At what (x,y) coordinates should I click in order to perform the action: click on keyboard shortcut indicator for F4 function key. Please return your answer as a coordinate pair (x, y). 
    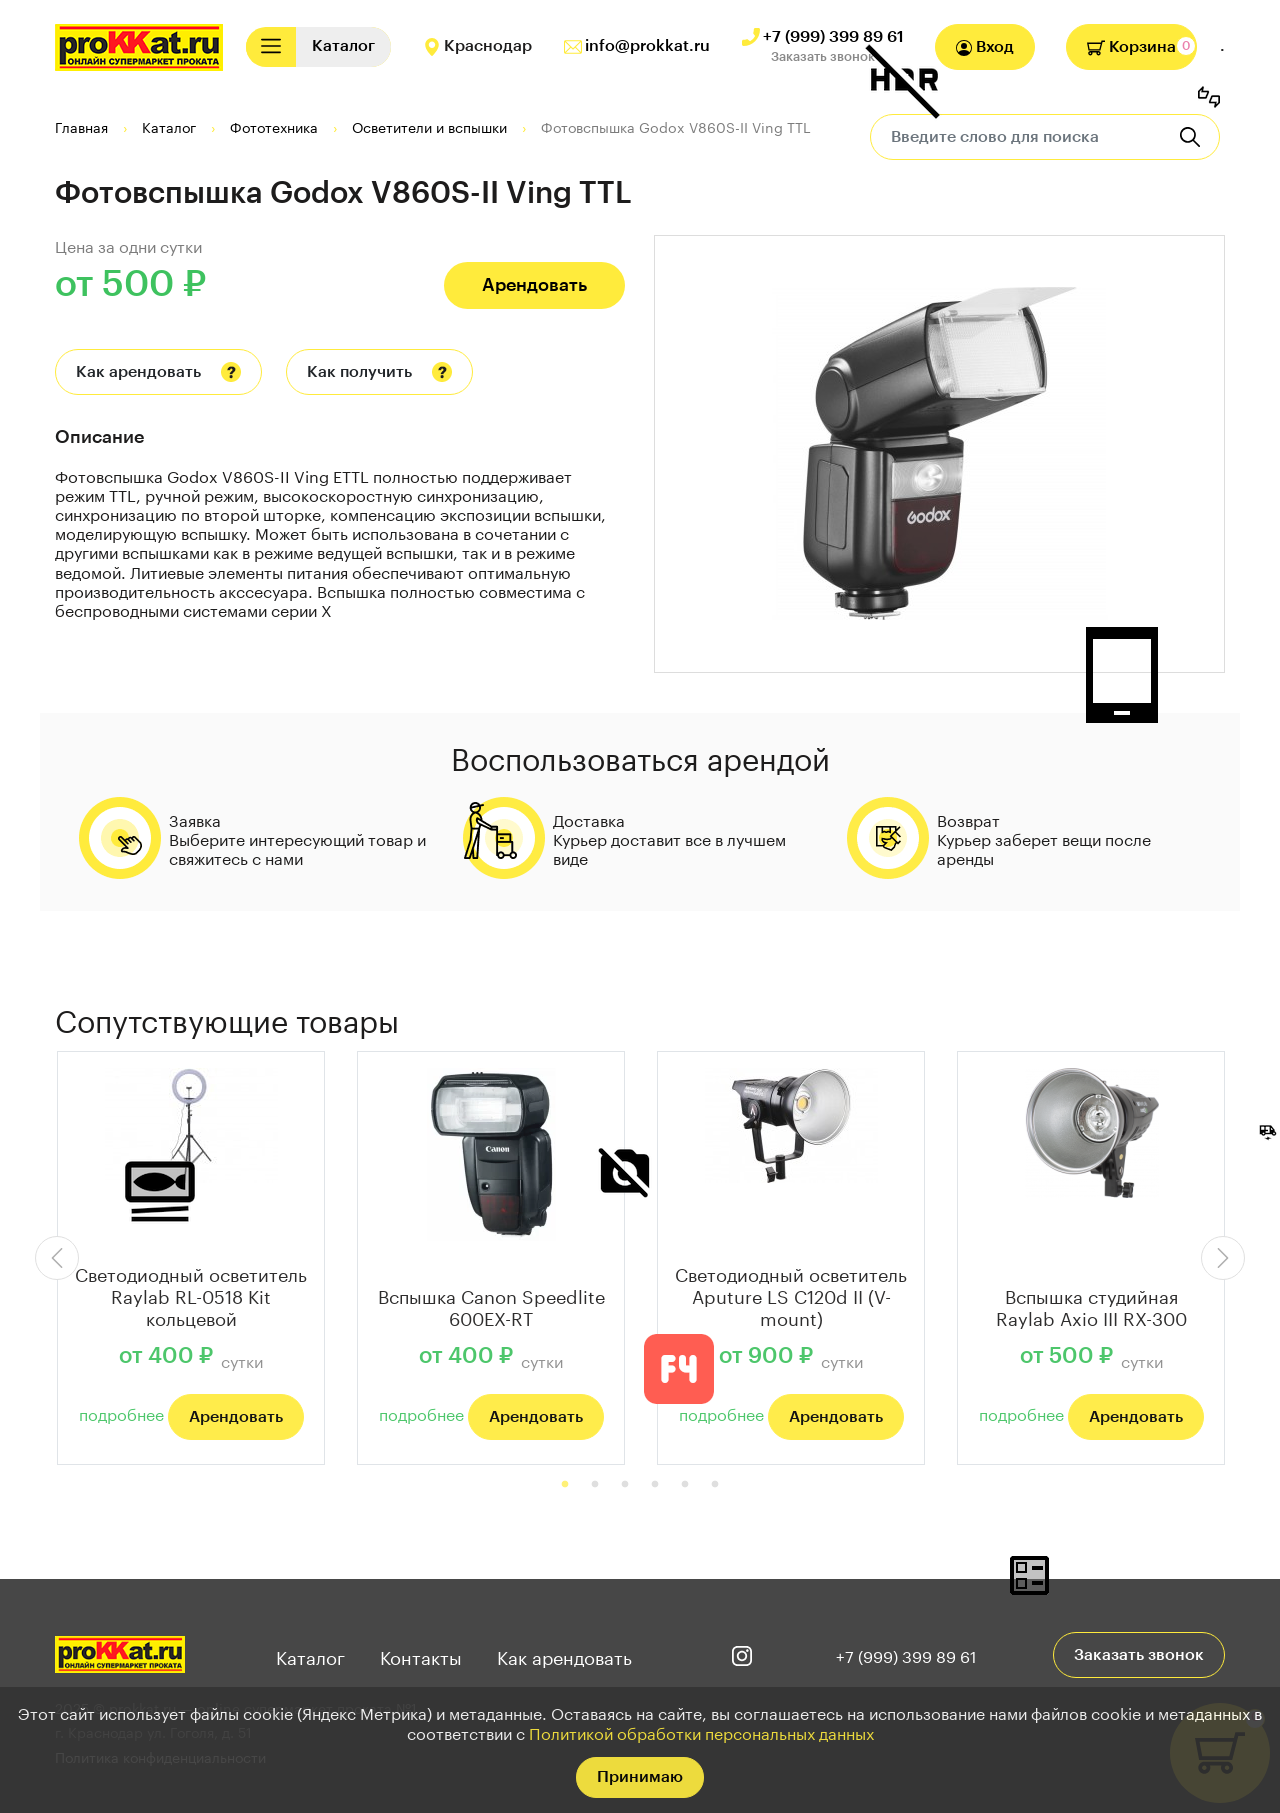
    Looking at the image, I should click on (679, 1369).